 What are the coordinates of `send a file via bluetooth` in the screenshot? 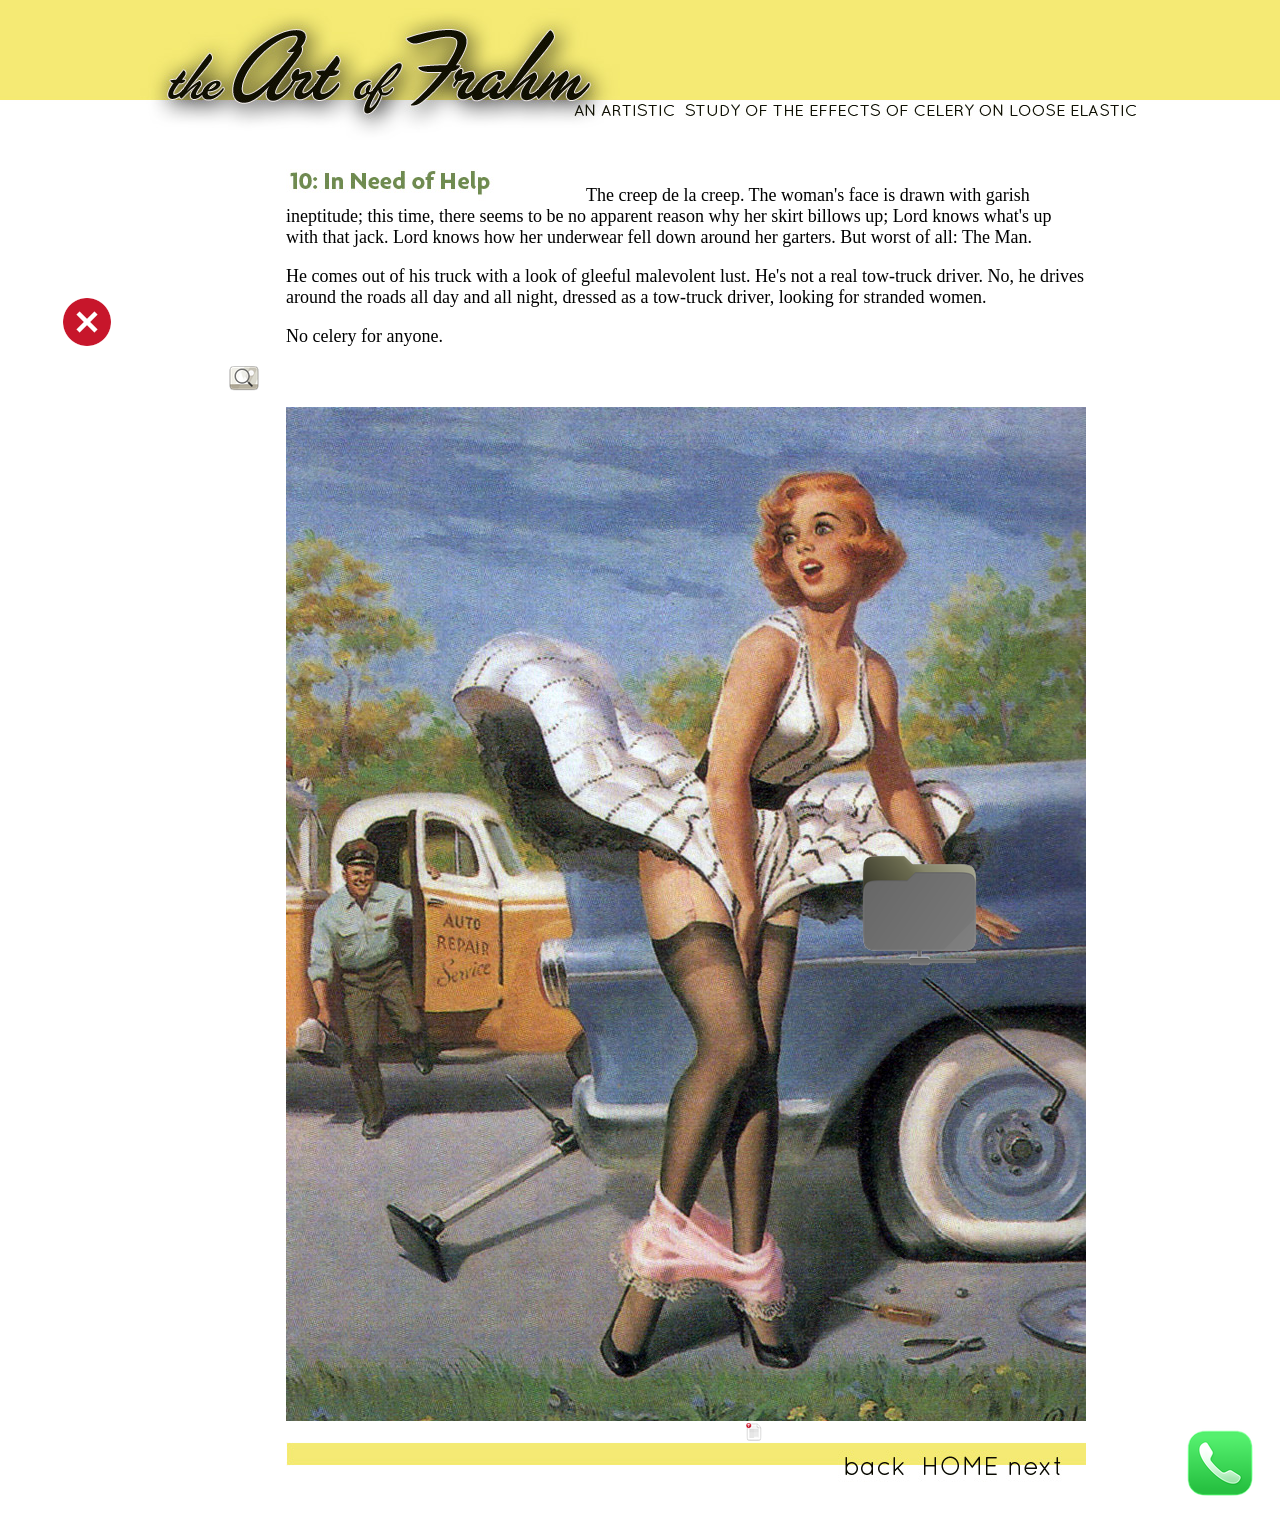 It's located at (754, 1432).